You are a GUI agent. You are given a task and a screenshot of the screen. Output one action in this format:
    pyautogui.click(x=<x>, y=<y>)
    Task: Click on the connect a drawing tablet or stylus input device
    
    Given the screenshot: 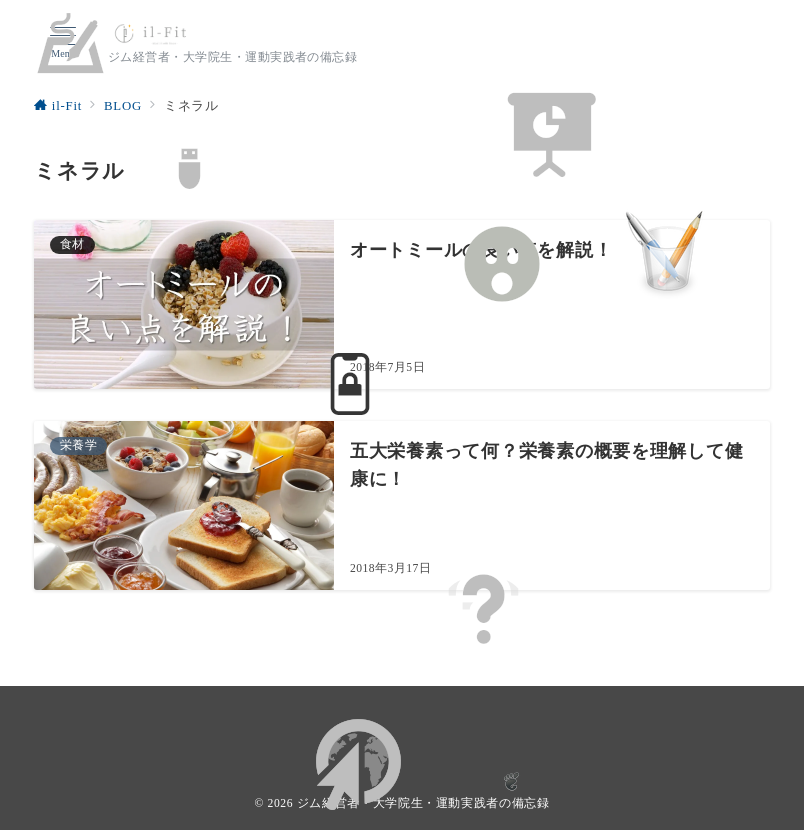 What is the action you would take?
    pyautogui.click(x=70, y=45)
    